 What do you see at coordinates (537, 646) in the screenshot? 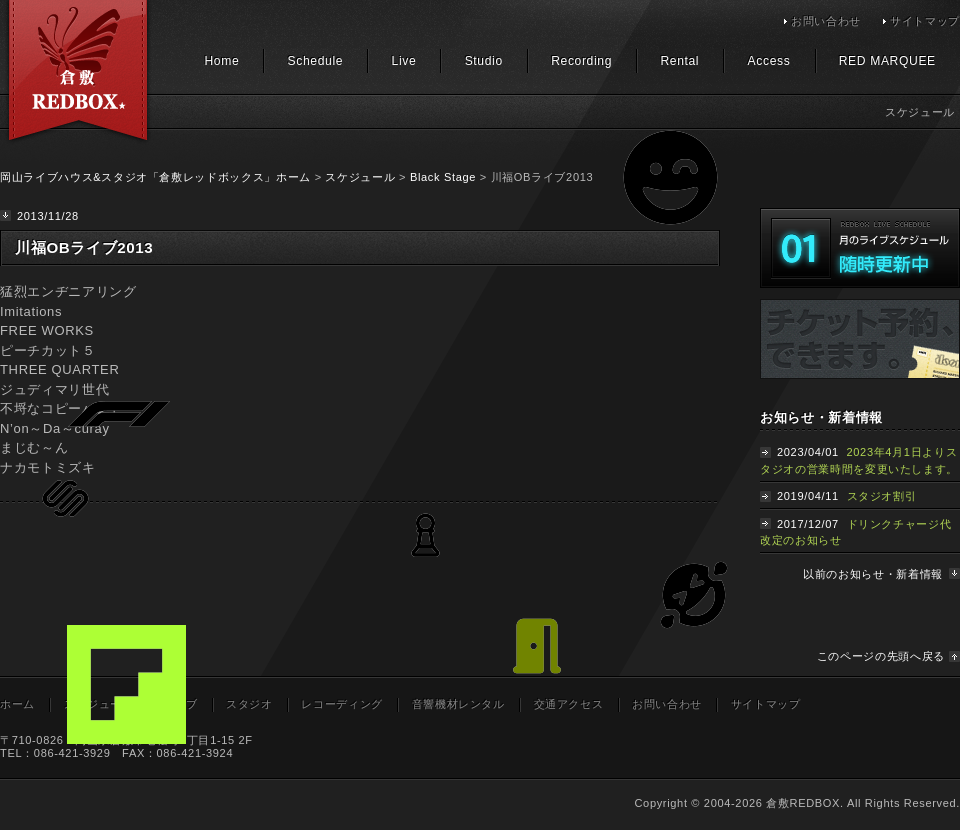
I see `log out or sign out of your account` at bounding box center [537, 646].